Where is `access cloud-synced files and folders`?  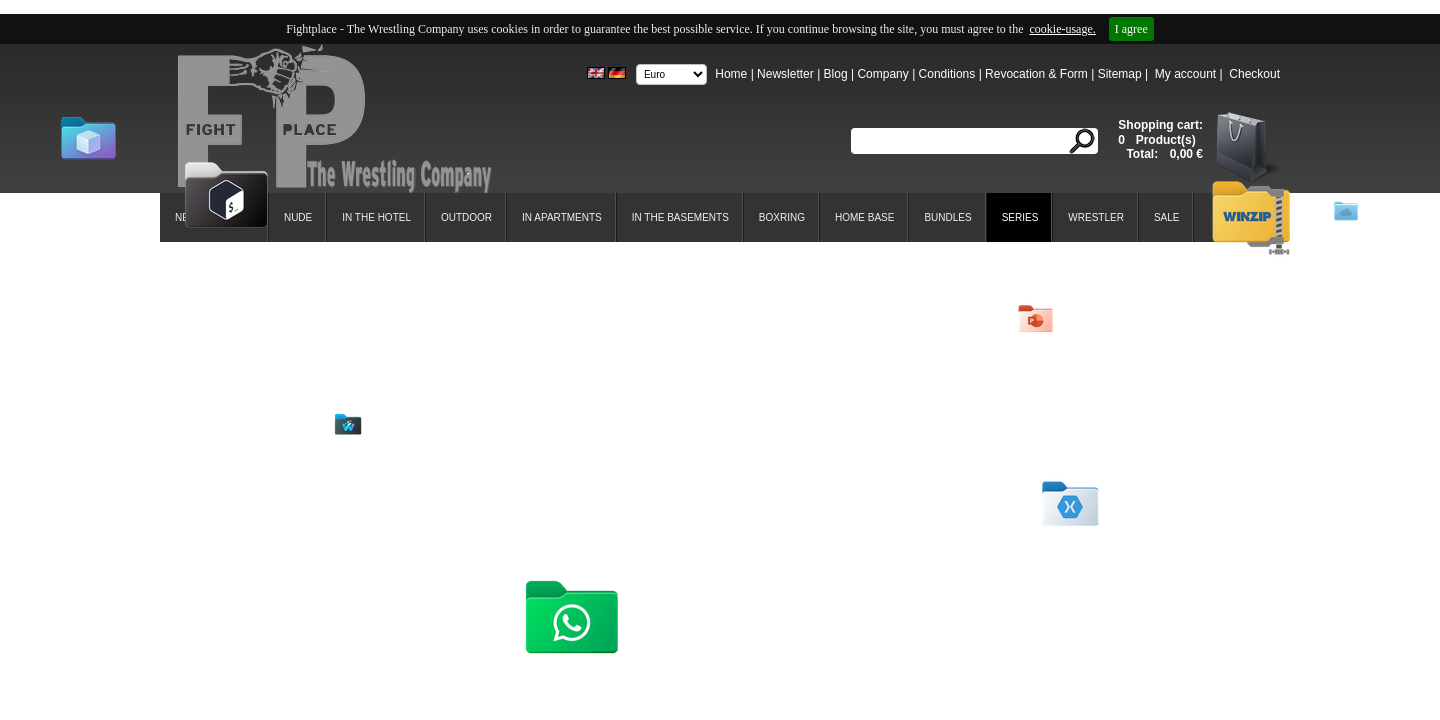
access cloud-synced files and folders is located at coordinates (1346, 211).